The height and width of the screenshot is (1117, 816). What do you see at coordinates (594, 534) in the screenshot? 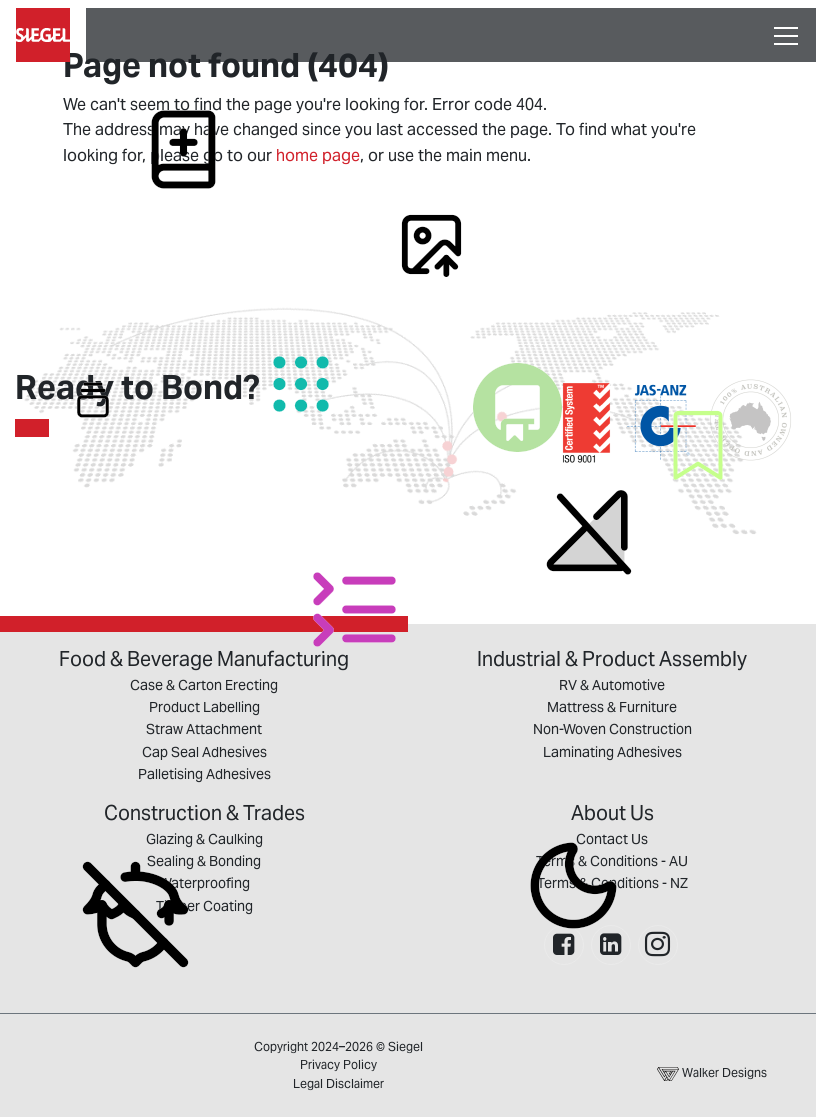
I see `no cellular signal available` at bounding box center [594, 534].